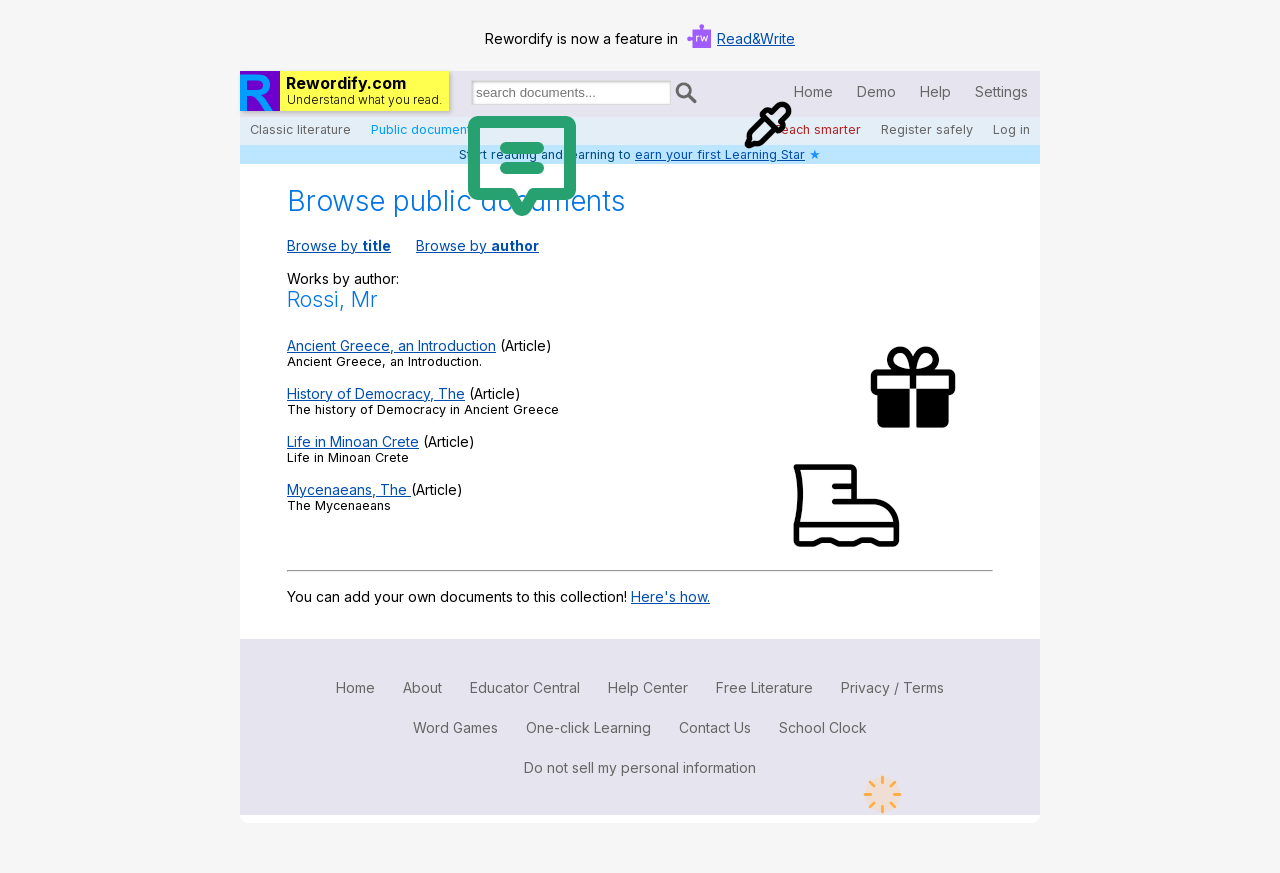 Image resolution: width=1280 pixels, height=873 pixels. What do you see at coordinates (913, 392) in the screenshot?
I see `view or redeem a gift` at bounding box center [913, 392].